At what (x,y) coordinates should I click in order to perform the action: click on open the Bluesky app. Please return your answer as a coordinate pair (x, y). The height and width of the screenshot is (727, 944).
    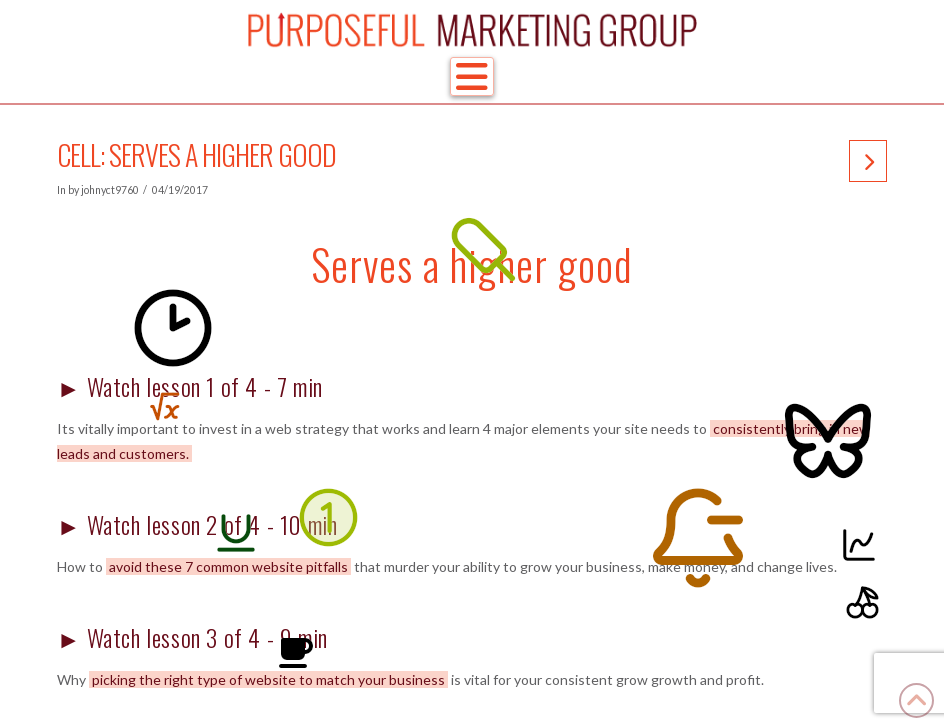
    Looking at the image, I should click on (828, 439).